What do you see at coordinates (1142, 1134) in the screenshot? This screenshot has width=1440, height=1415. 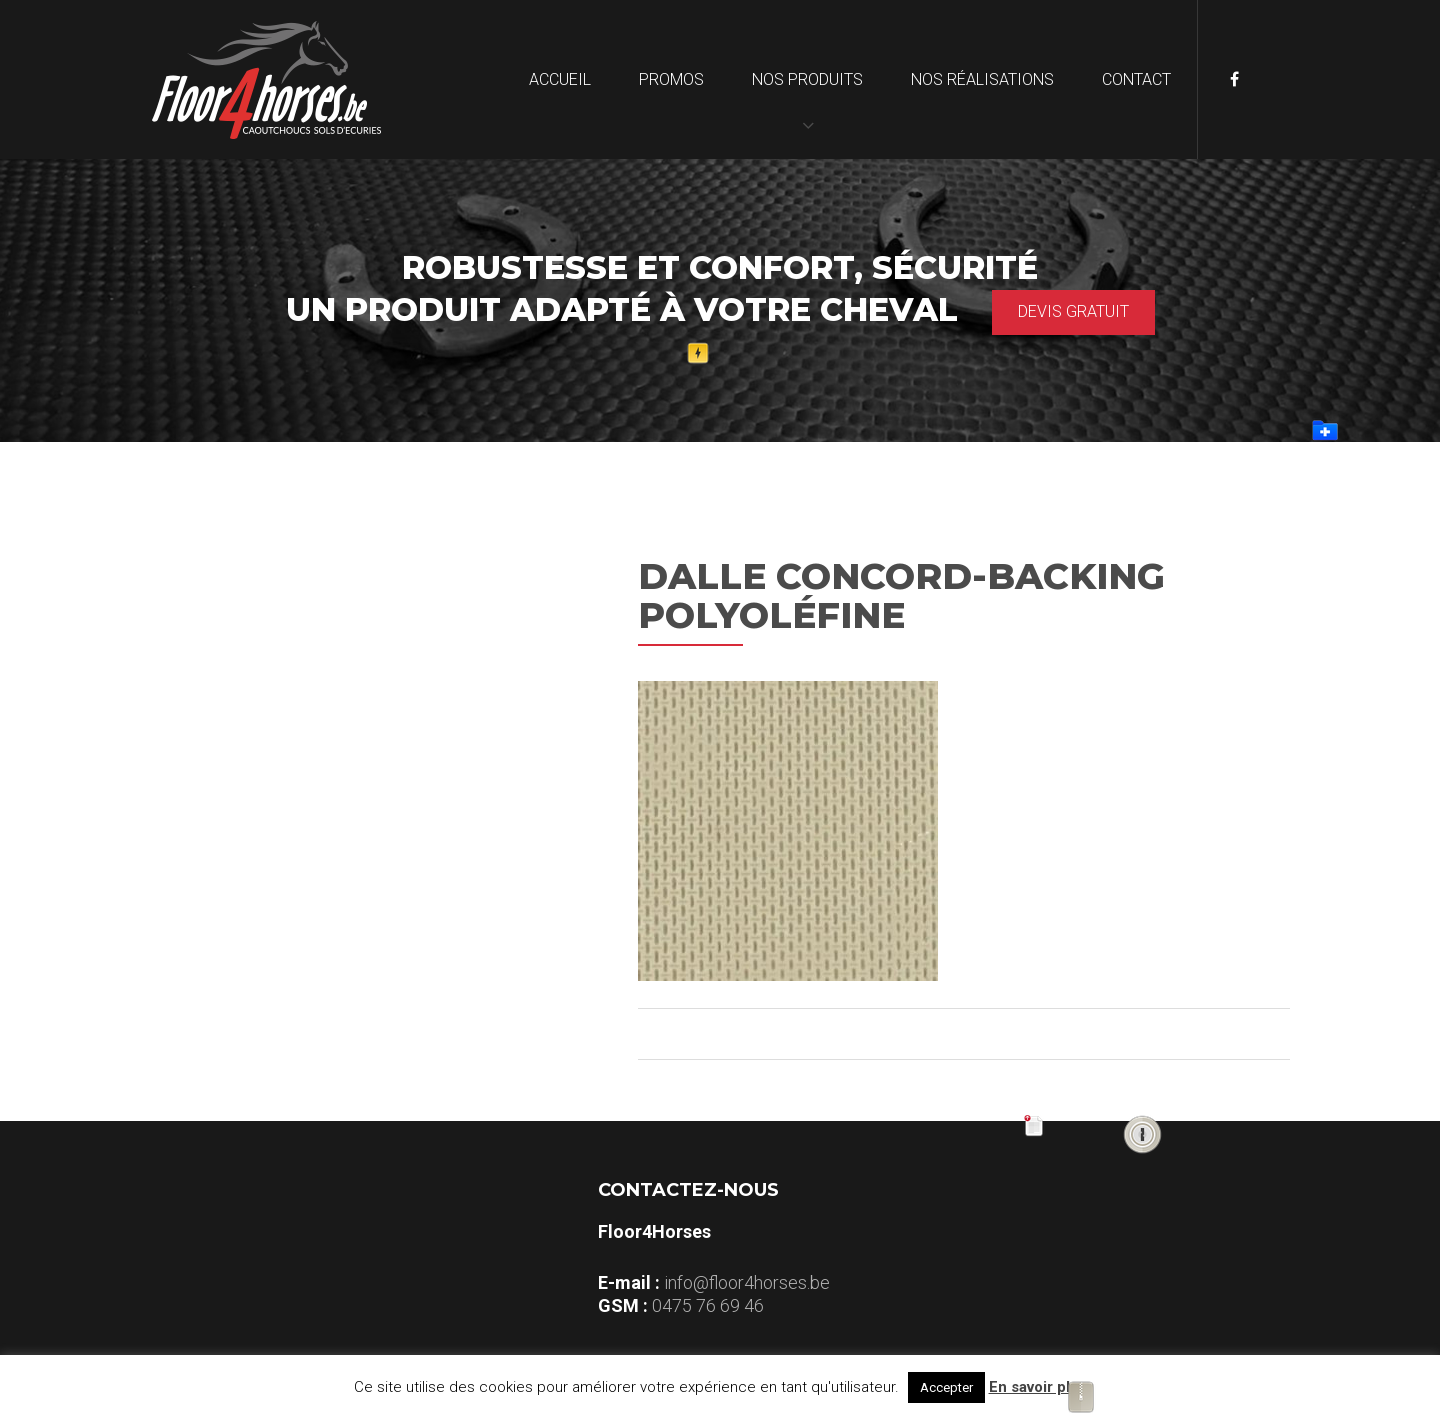 I see `open the passwords app` at bounding box center [1142, 1134].